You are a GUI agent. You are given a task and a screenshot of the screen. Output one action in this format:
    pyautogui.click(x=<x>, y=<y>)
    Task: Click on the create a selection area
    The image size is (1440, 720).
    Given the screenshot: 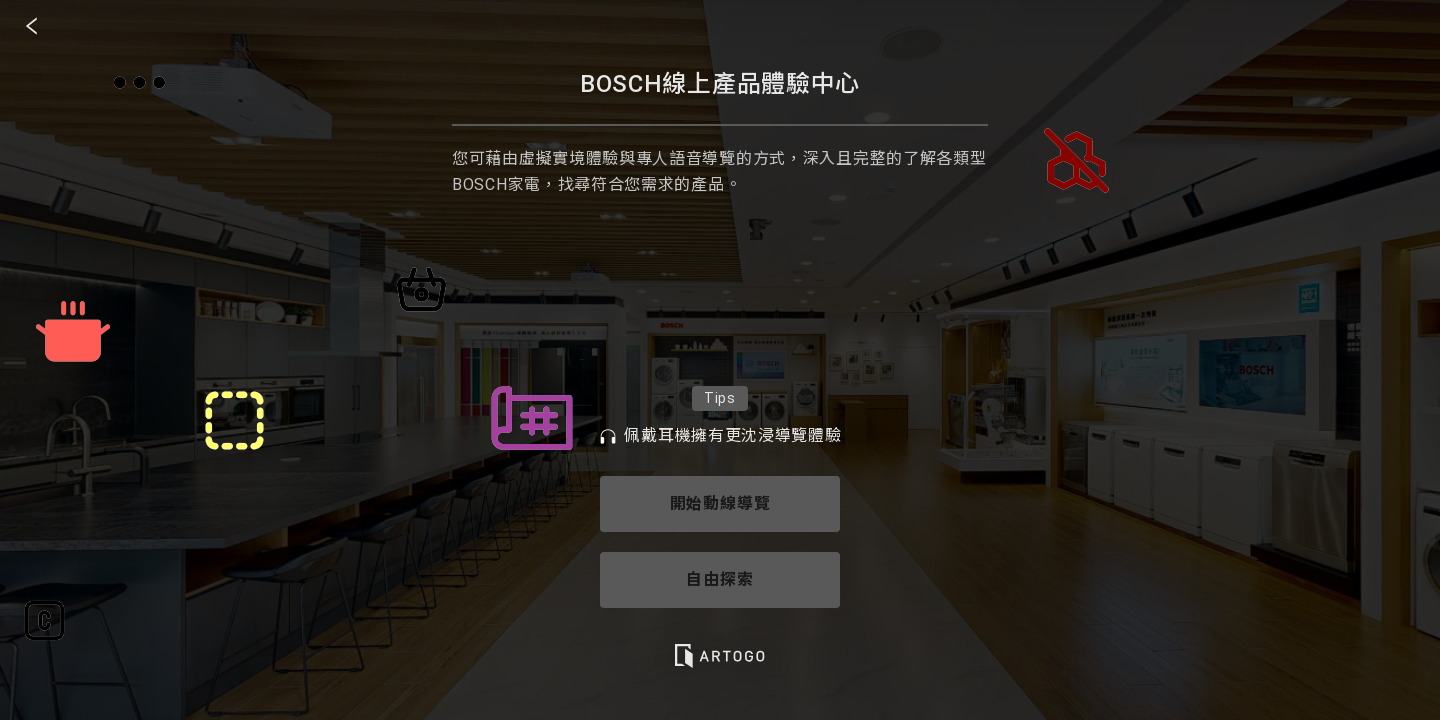 What is the action you would take?
    pyautogui.click(x=234, y=420)
    